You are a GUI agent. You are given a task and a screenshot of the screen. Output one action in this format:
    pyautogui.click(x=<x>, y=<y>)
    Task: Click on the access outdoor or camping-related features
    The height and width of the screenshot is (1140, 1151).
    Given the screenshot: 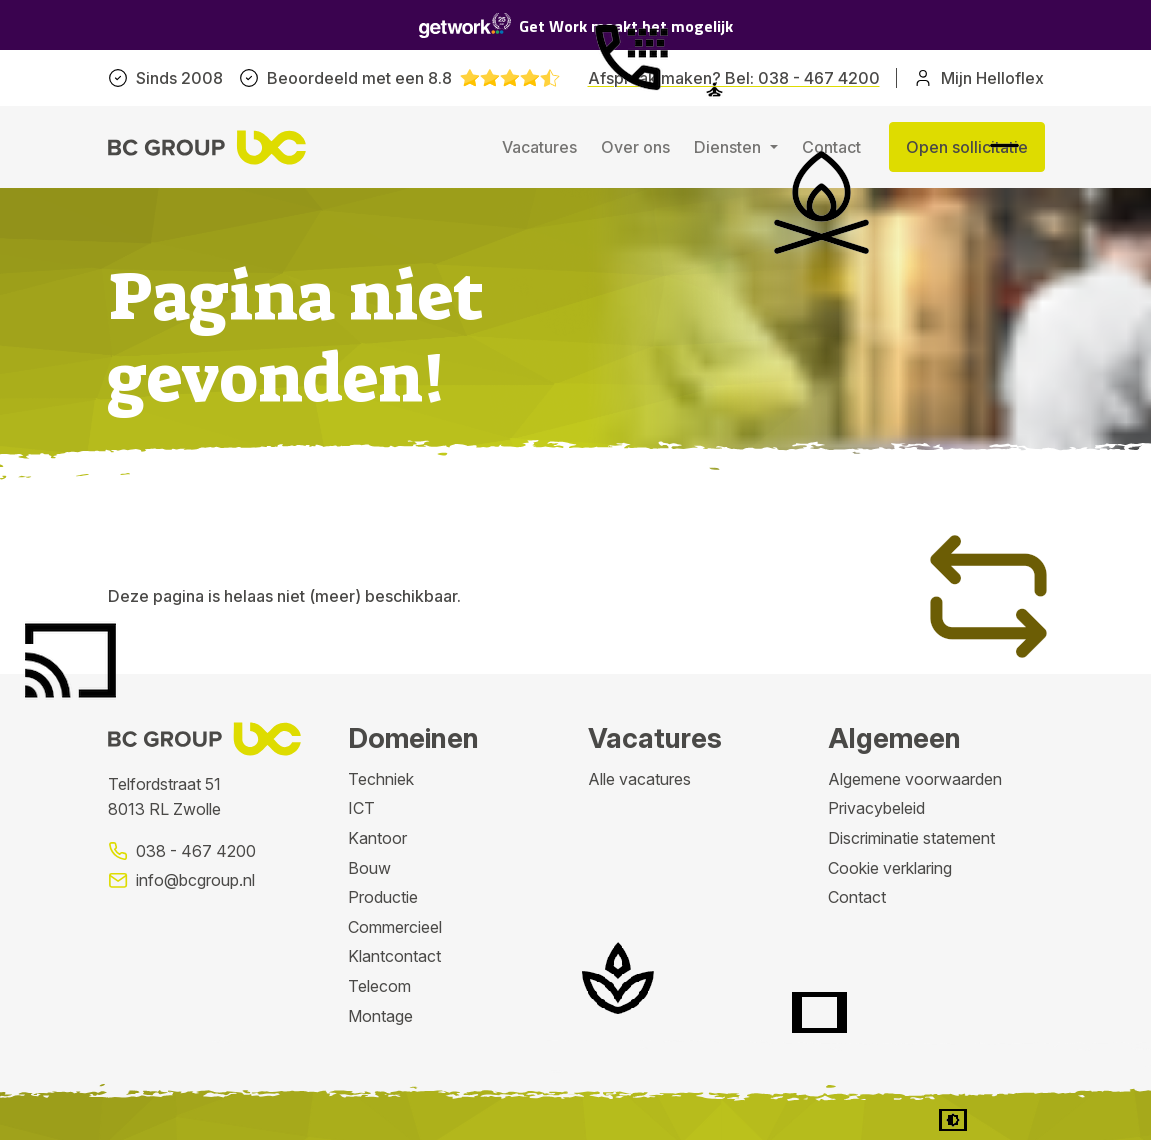 What is the action you would take?
    pyautogui.click(x=821, y=202)
    